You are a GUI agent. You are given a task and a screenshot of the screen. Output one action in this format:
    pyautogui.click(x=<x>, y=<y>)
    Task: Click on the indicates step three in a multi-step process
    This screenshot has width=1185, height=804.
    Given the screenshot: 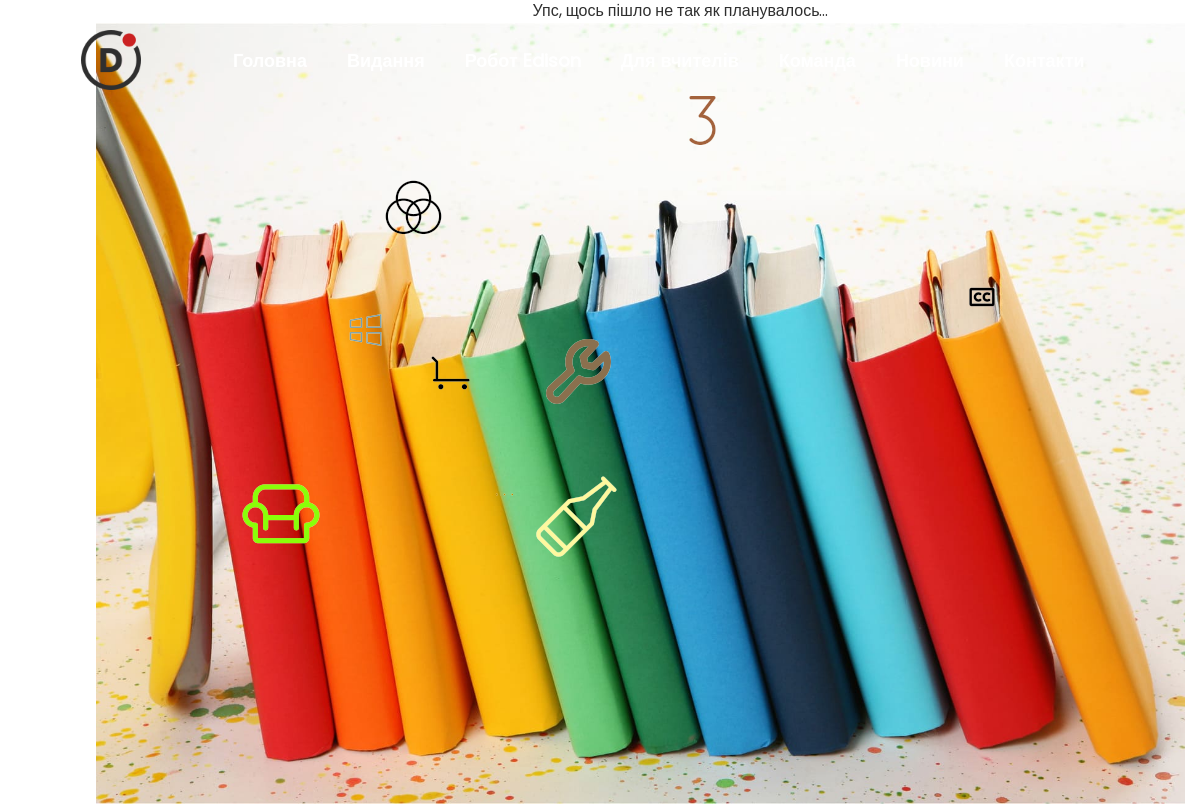 What is the action you would take?
    pyautogui.click(x=702, y=120)
    